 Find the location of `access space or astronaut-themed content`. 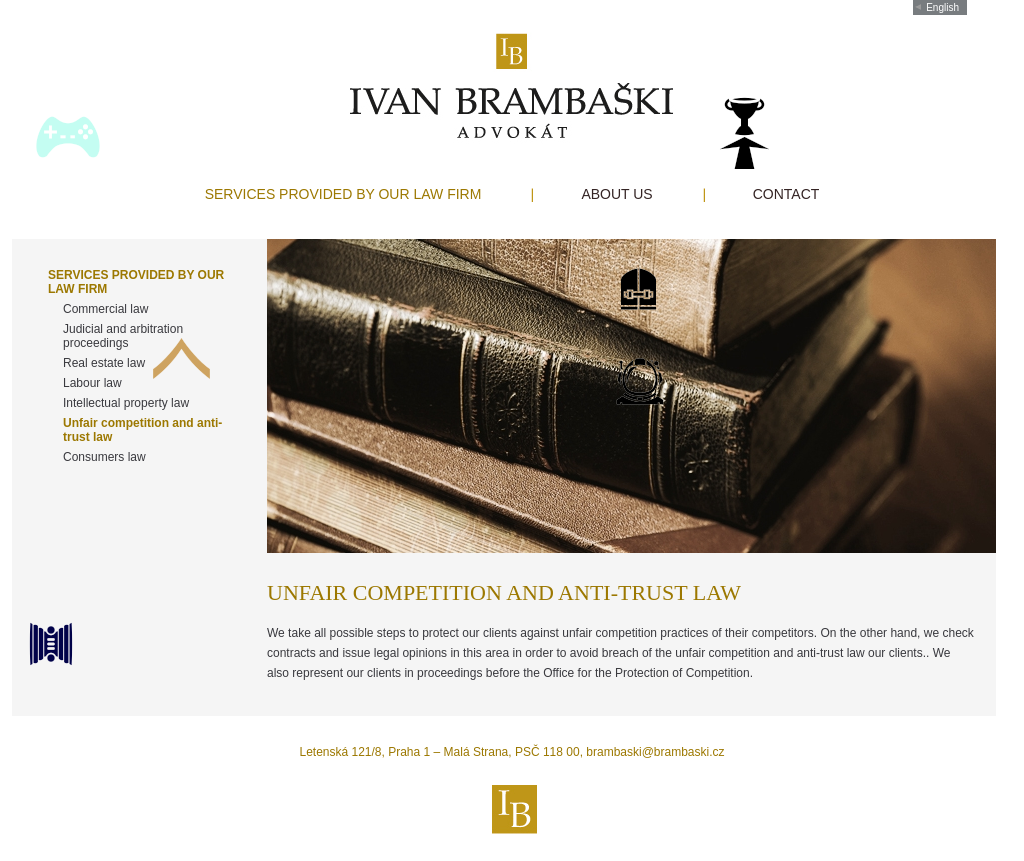

access space or astronaut-themed content is located at coordinates (640, 381).